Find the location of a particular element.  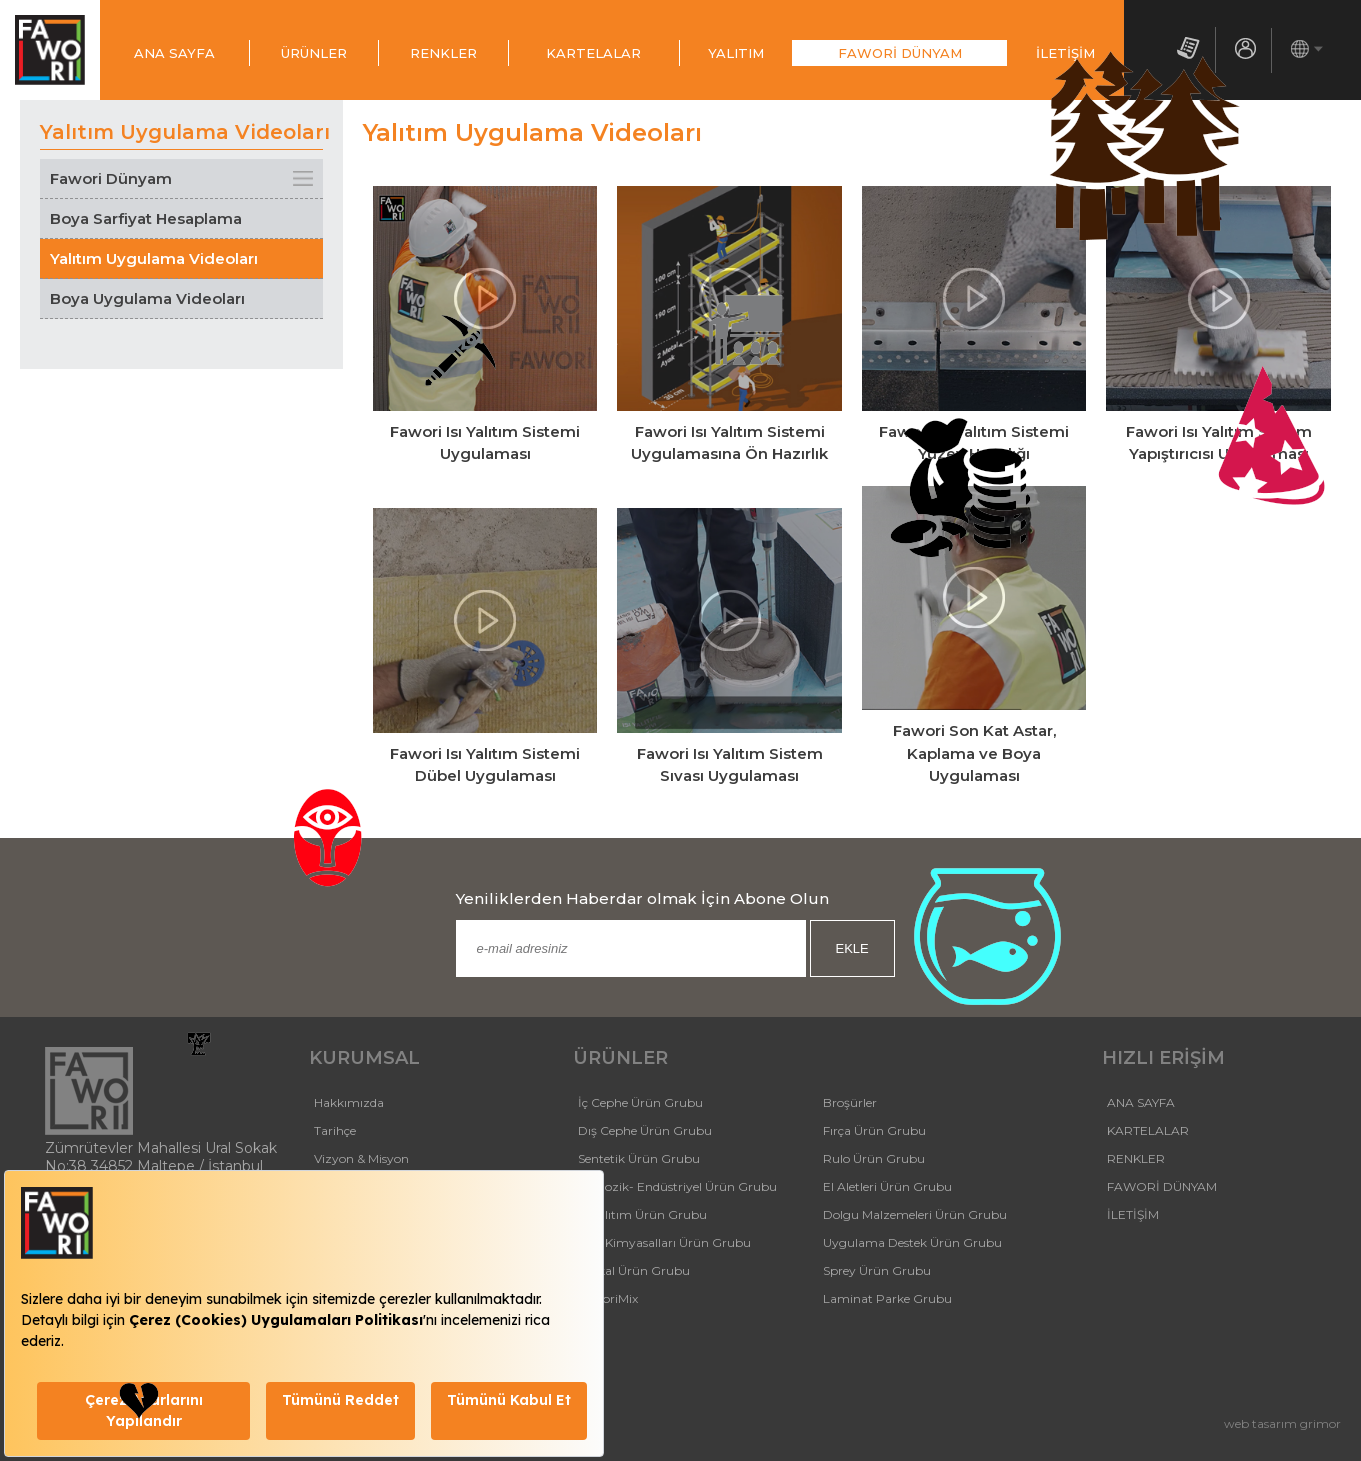

indicates a celebration or birthday event is located at coordinates (1269, 434).